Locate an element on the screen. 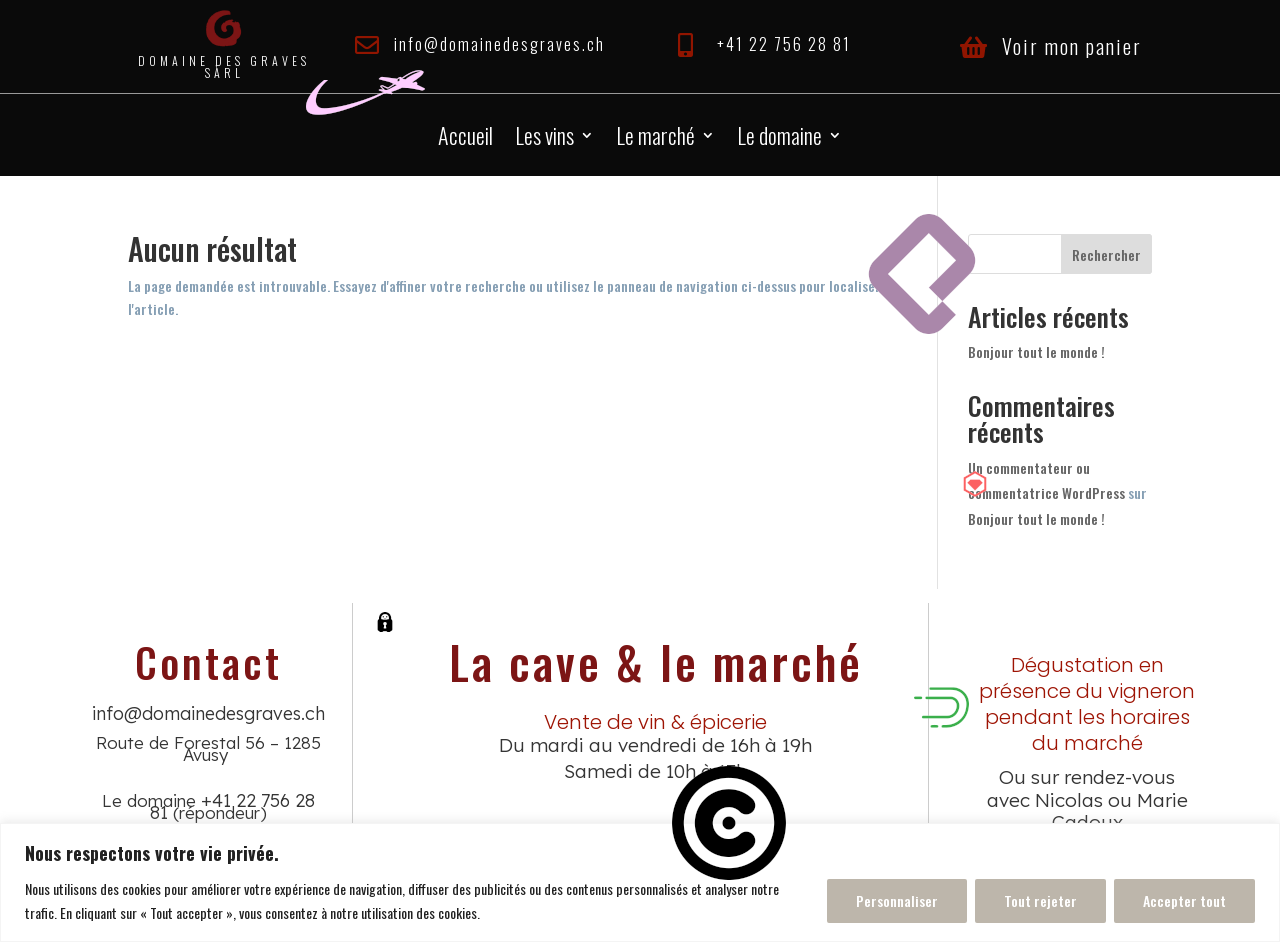 Image resolution: width=1280 pixels, height=942 pixels. open the Platzi learning platform is located at coordinates (922, 274).